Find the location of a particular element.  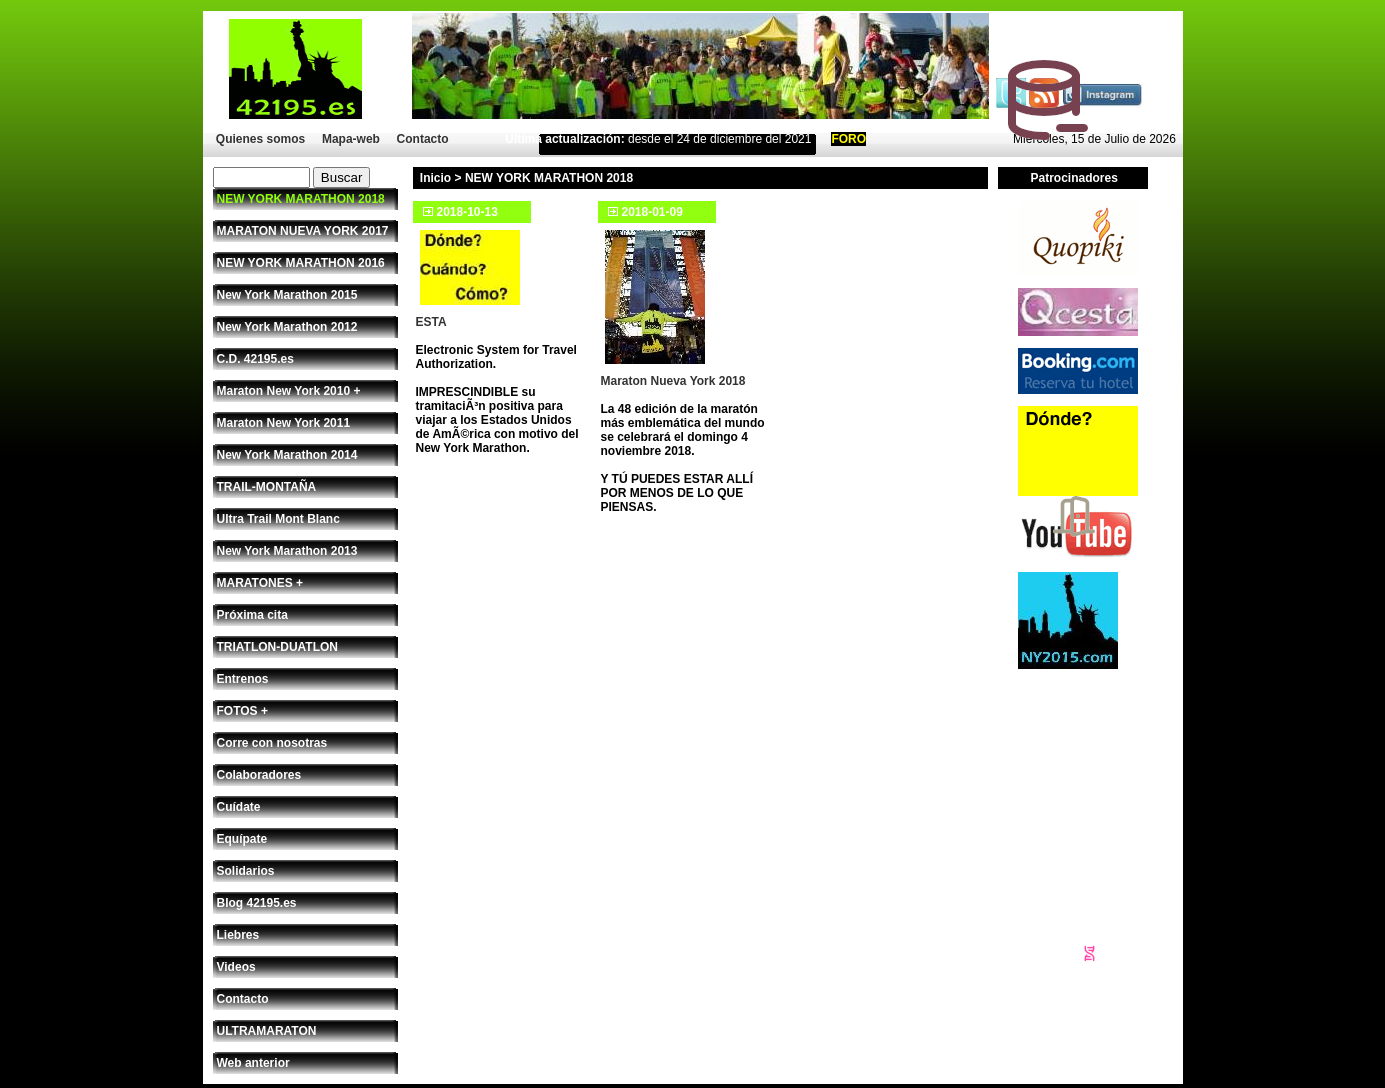

remove a database or data source is located at coordinates (1044, 100).